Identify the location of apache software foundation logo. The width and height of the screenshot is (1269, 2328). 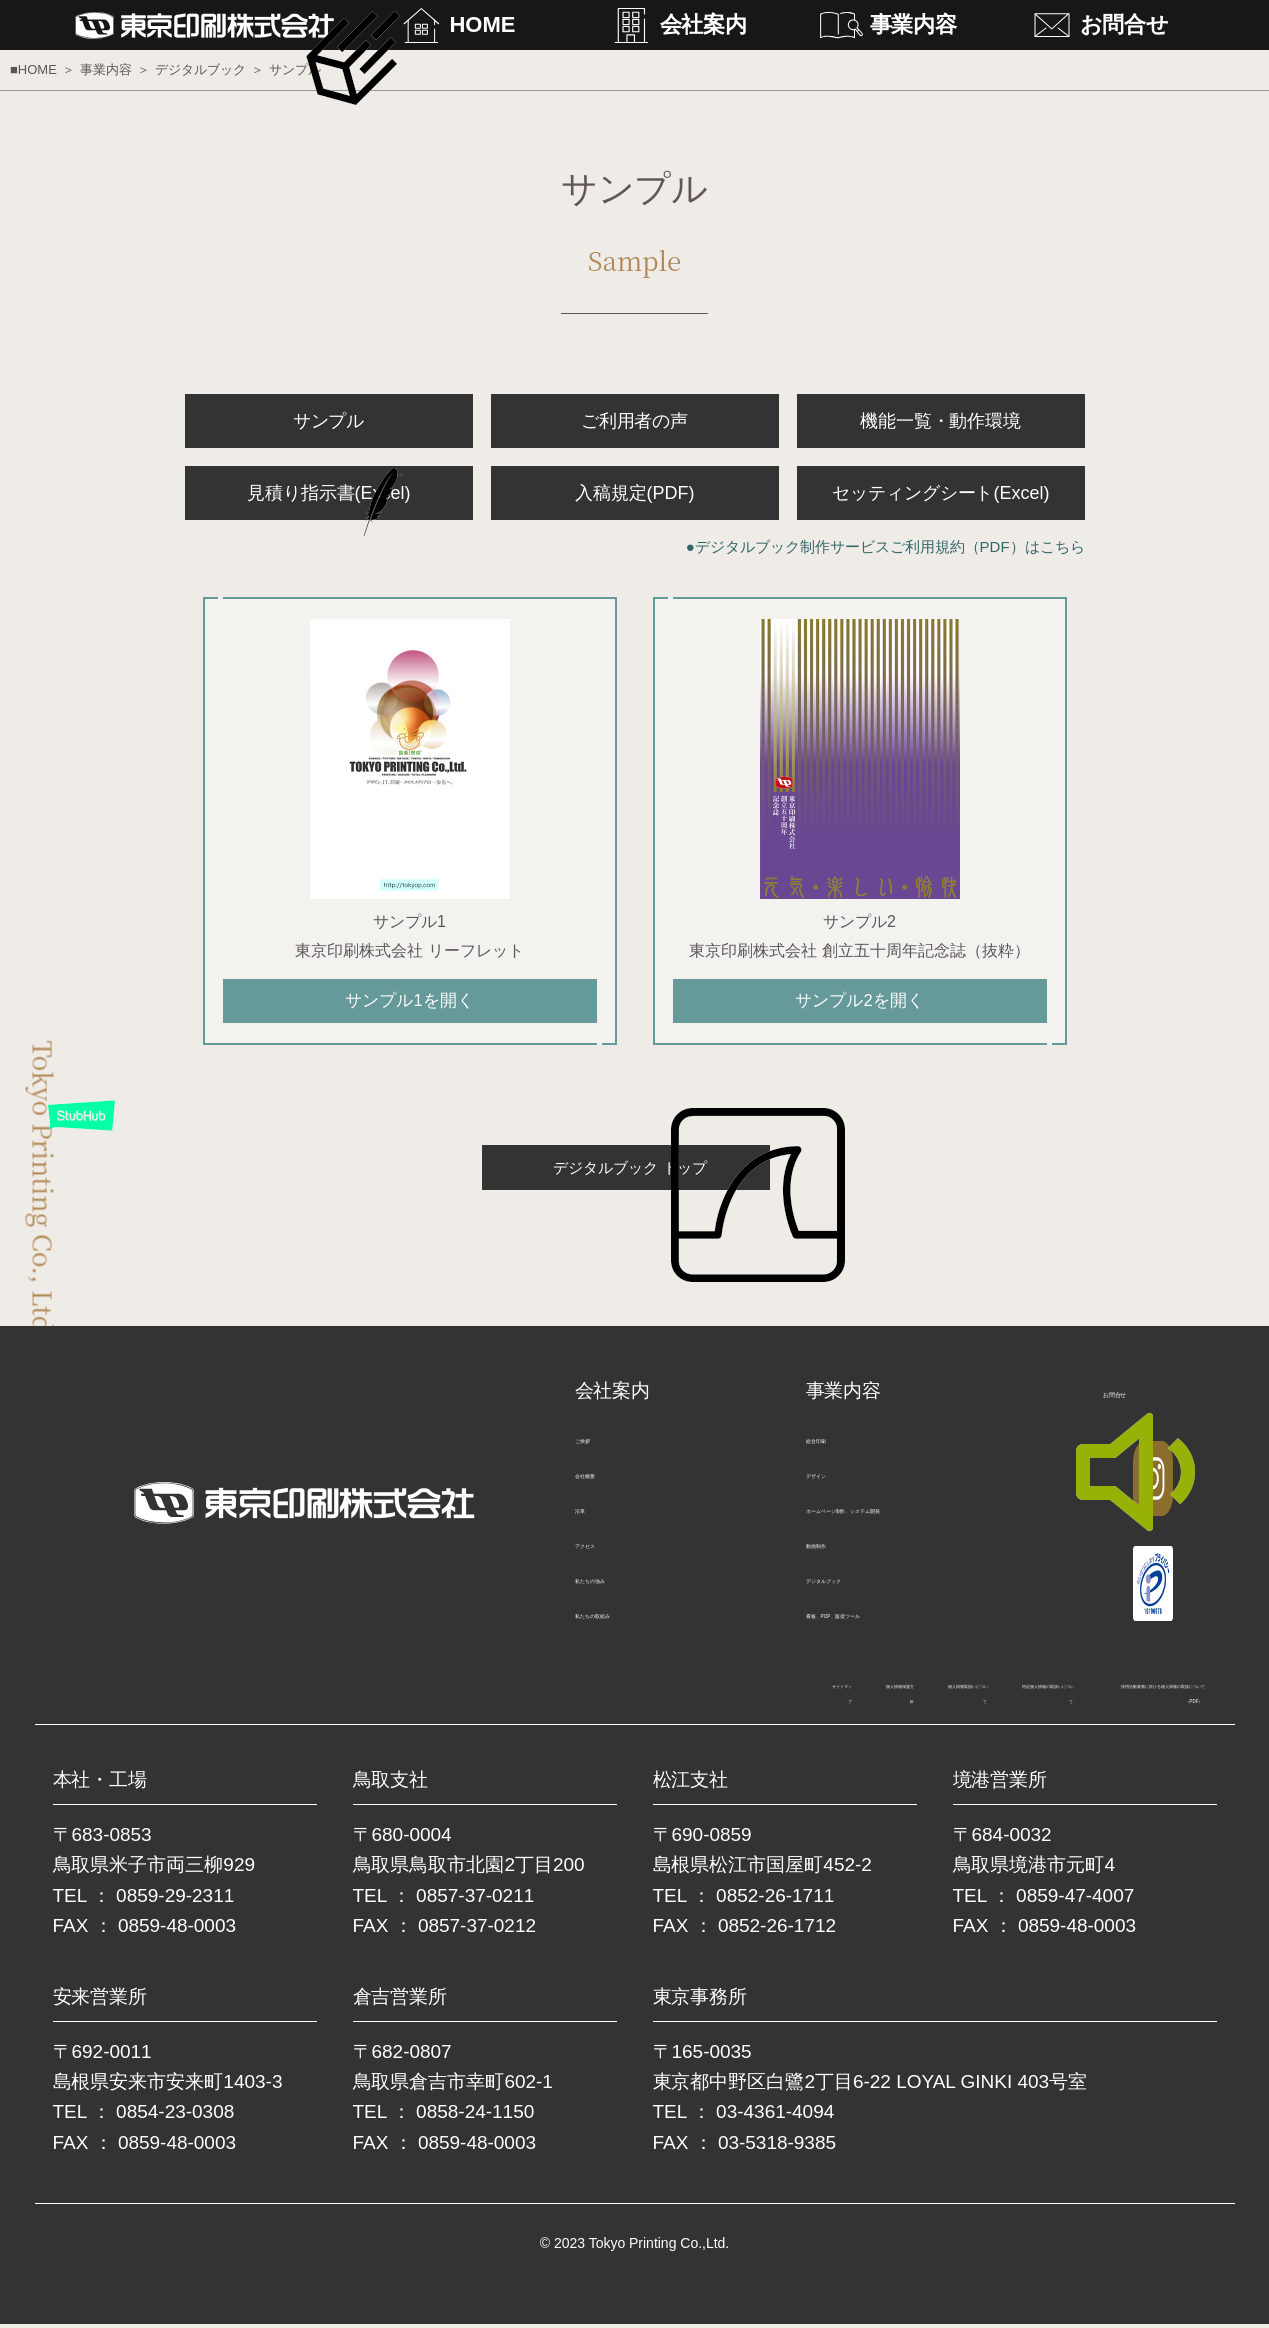
(383, 502).